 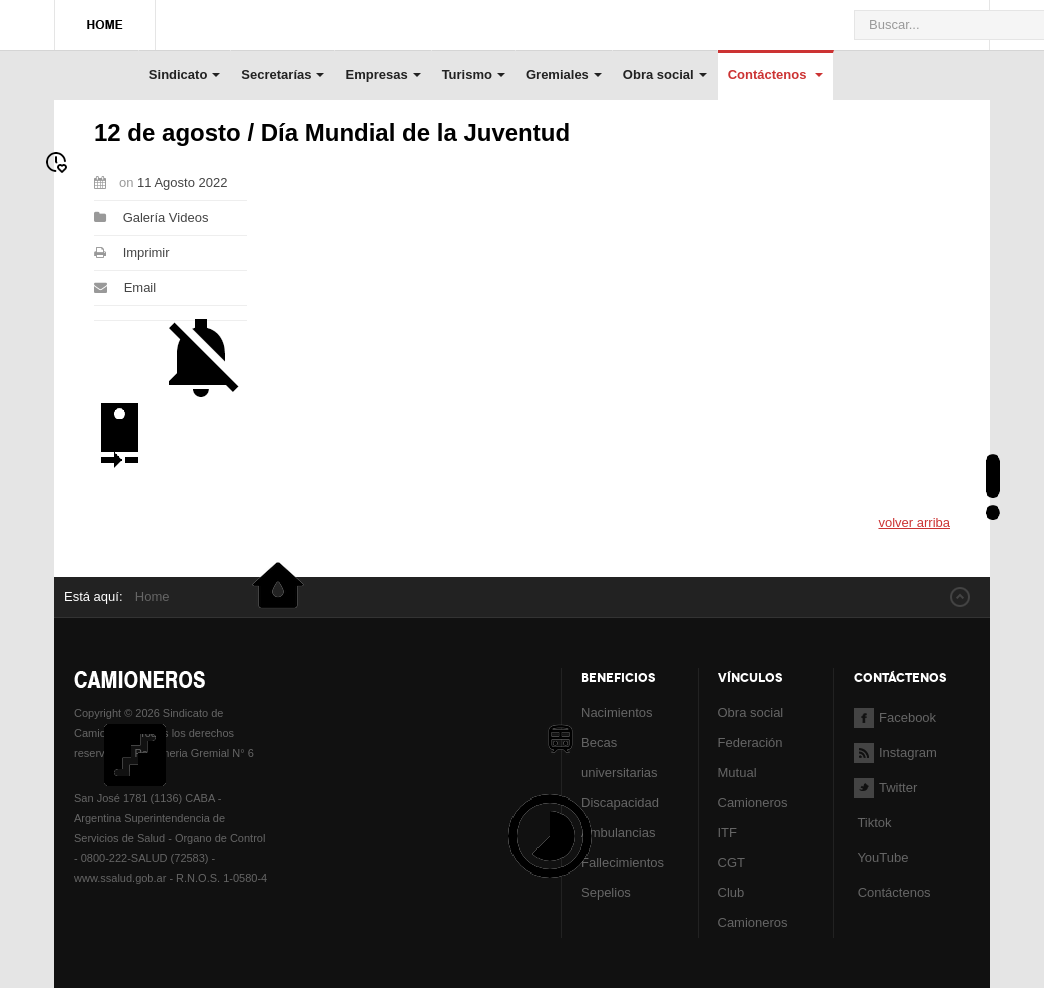 I want to click on indicates high priority notification or alert, so click(x=993, y=487).